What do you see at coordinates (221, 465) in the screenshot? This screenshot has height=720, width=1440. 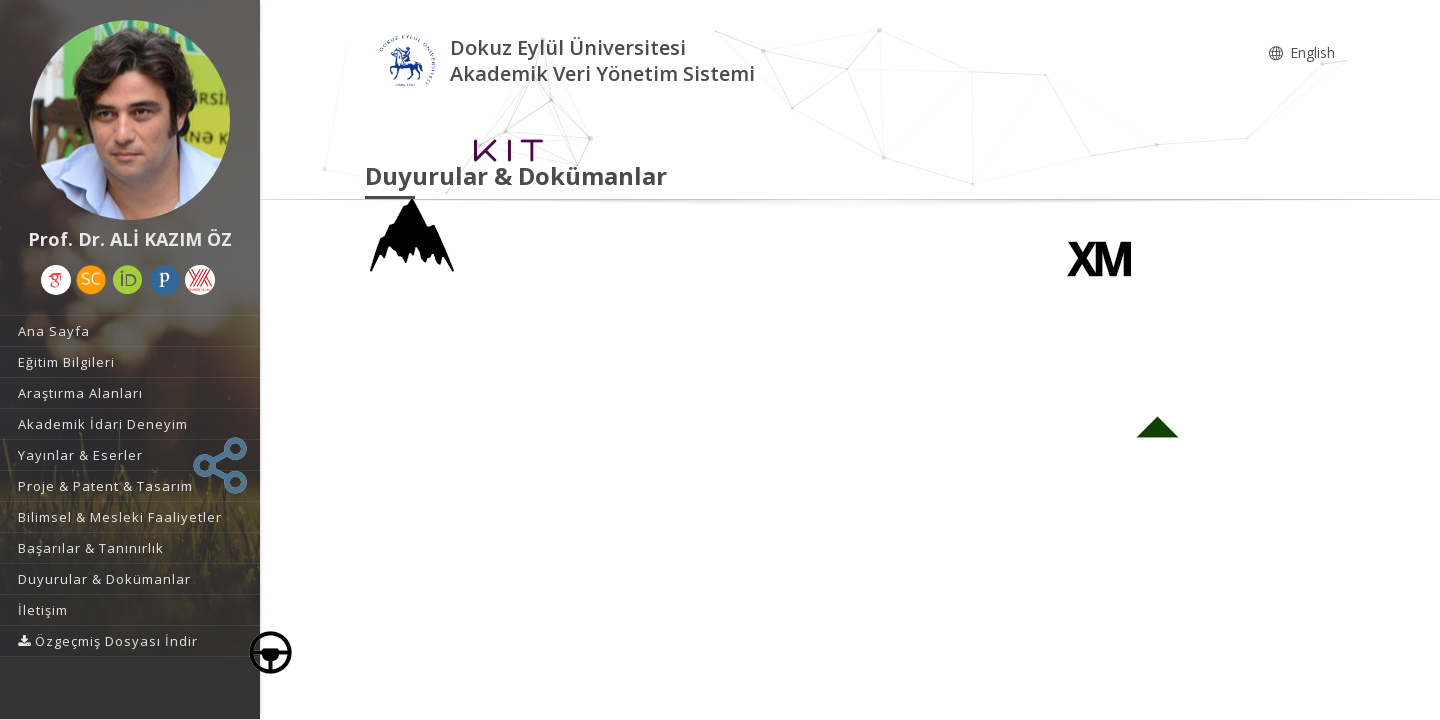 I see `share this content` at bounding box center [221, 465].